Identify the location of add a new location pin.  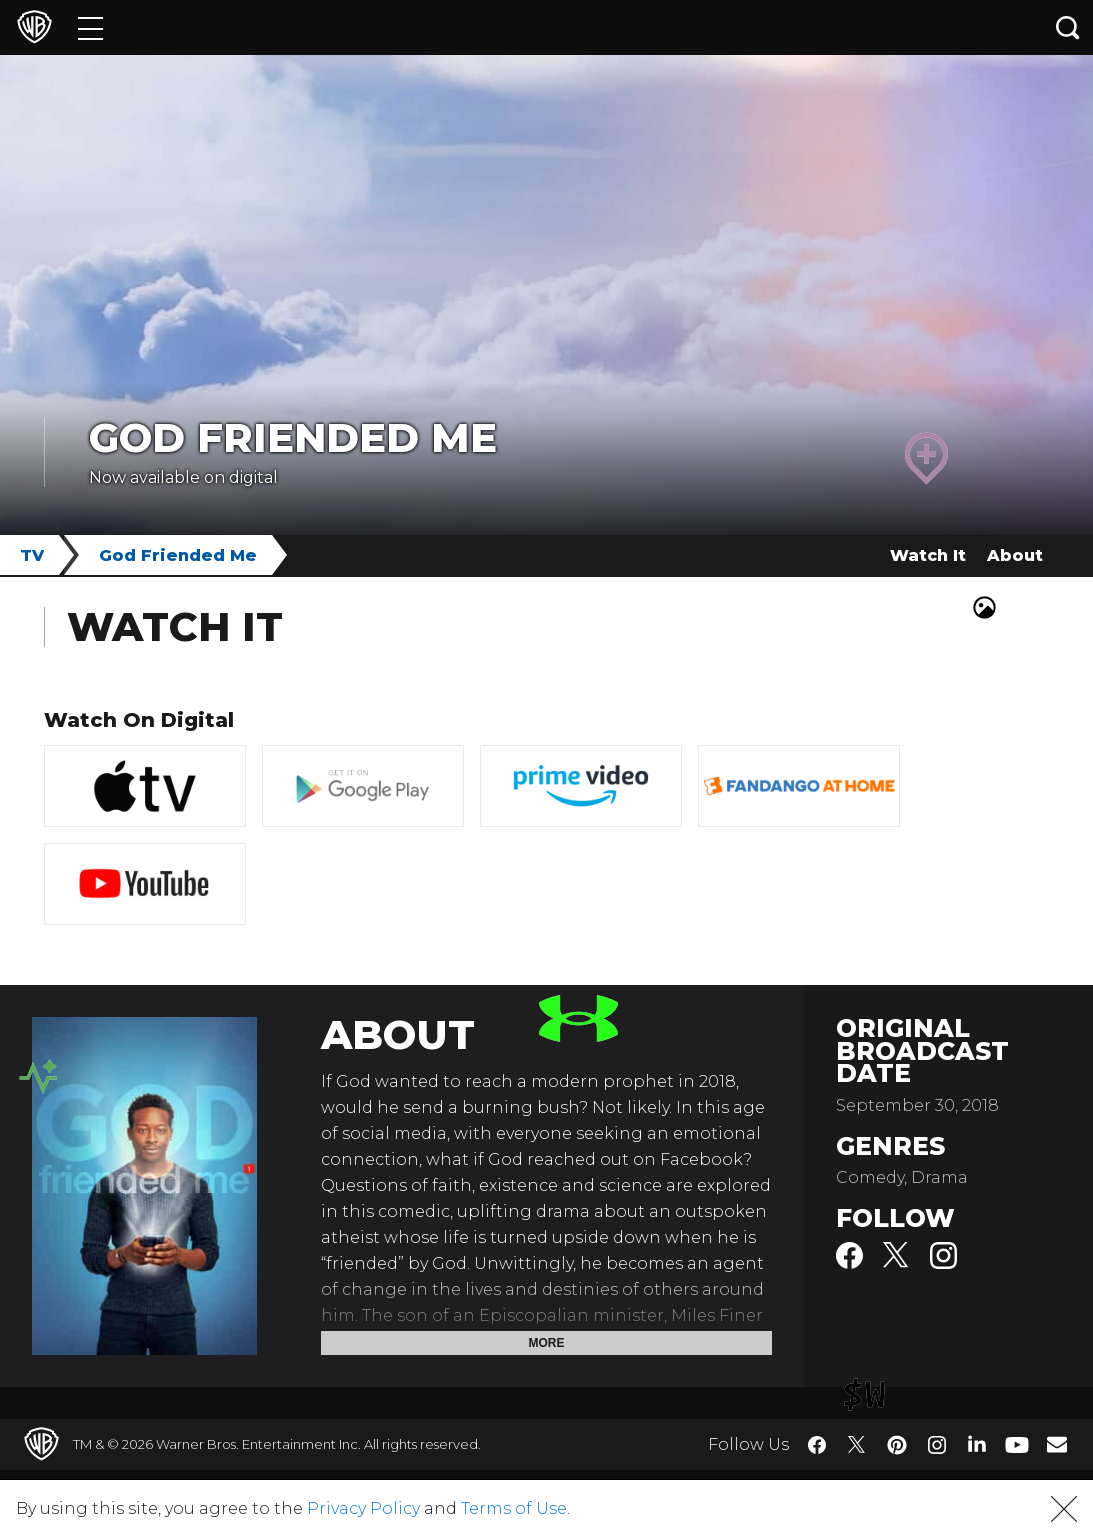
(926, 456).